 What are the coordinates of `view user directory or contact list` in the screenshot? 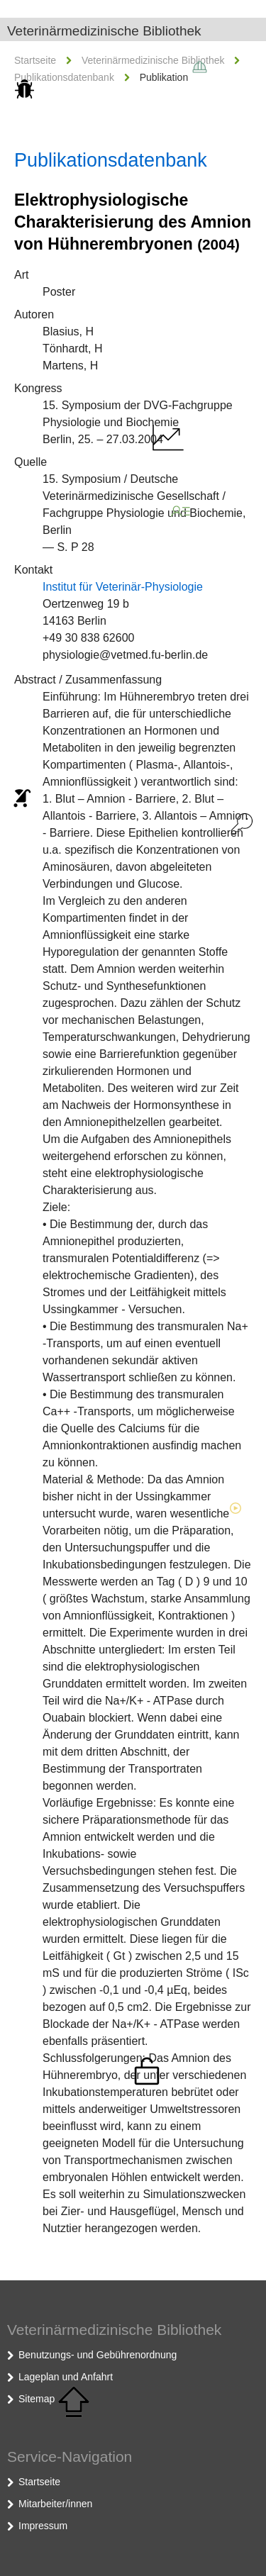 It's located at (180, 511).